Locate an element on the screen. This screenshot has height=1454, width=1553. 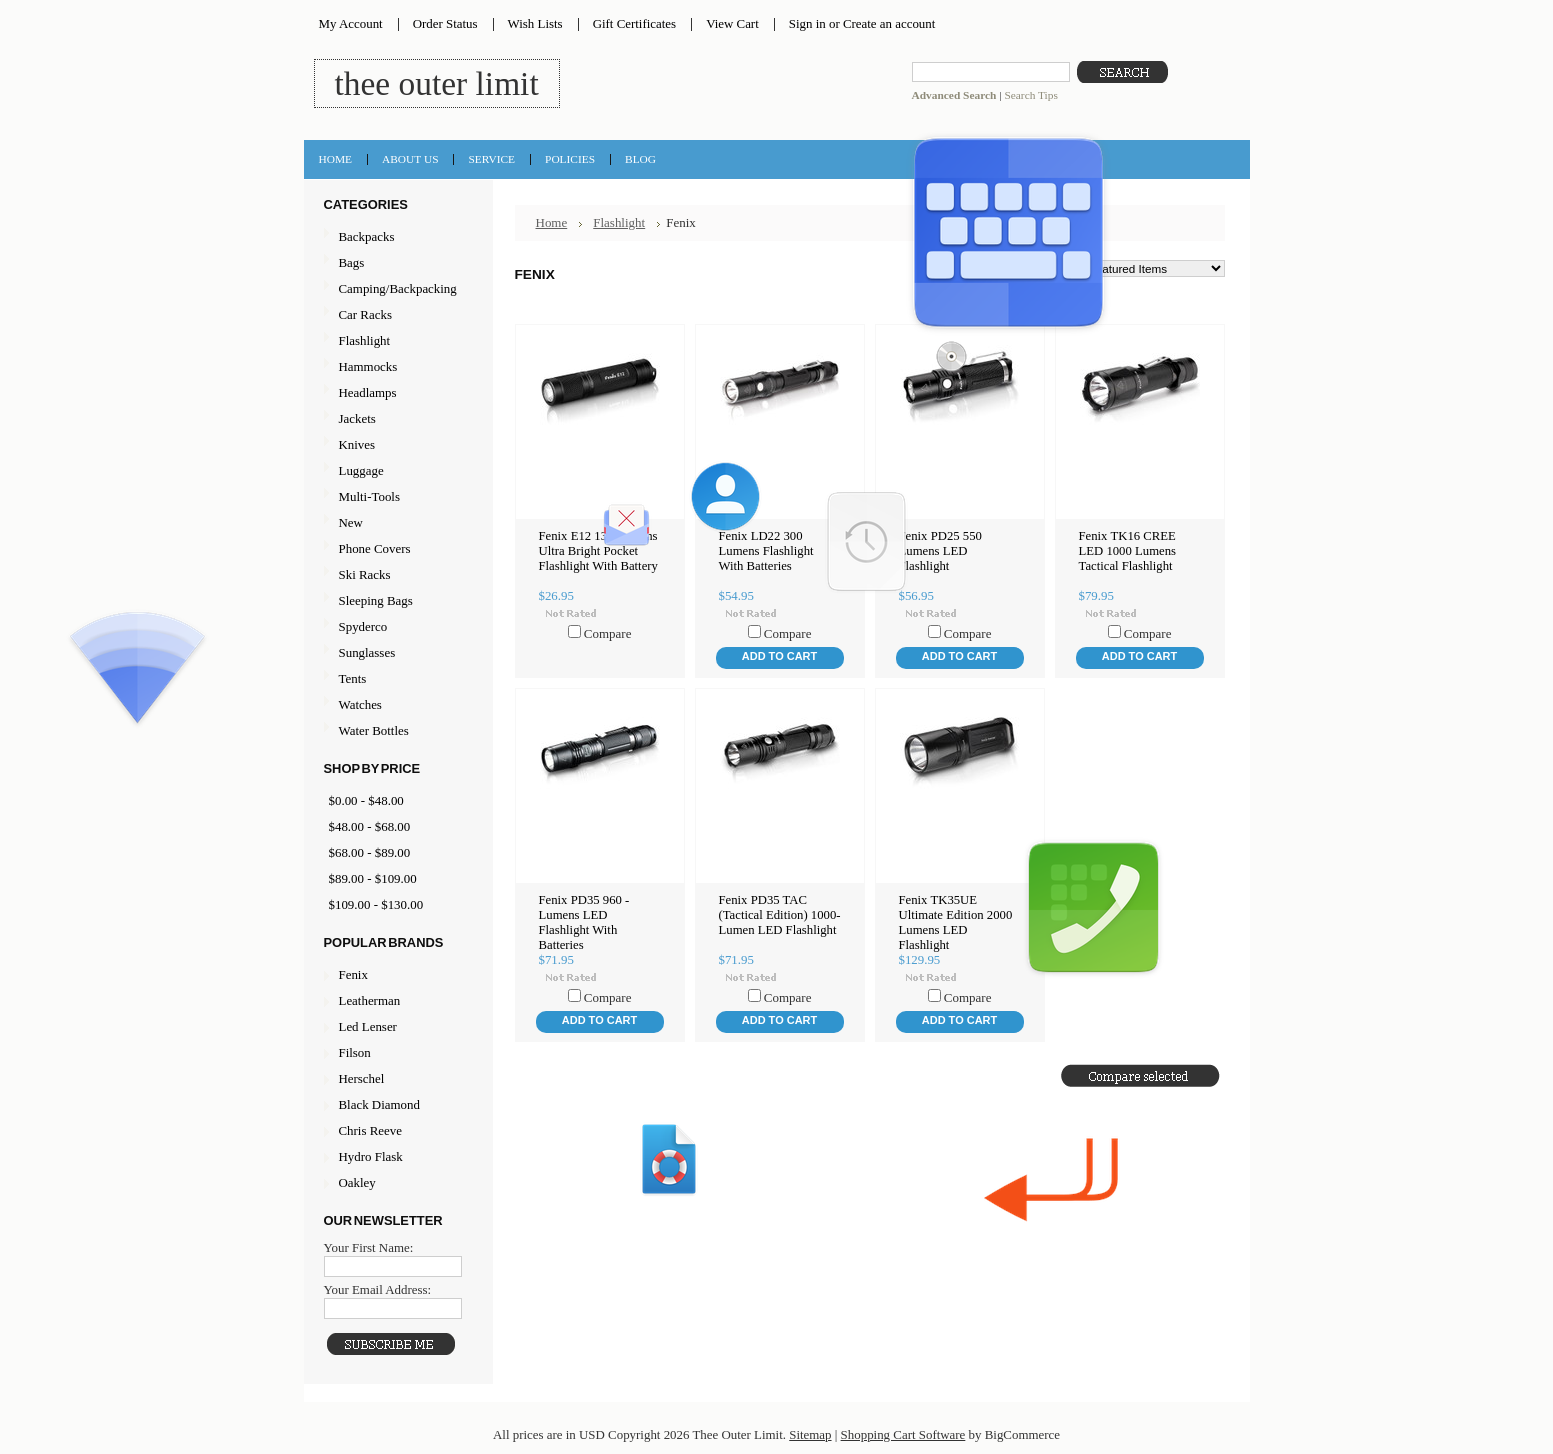
reply to all recipients of an email is located at coordinates (1049, 1179).